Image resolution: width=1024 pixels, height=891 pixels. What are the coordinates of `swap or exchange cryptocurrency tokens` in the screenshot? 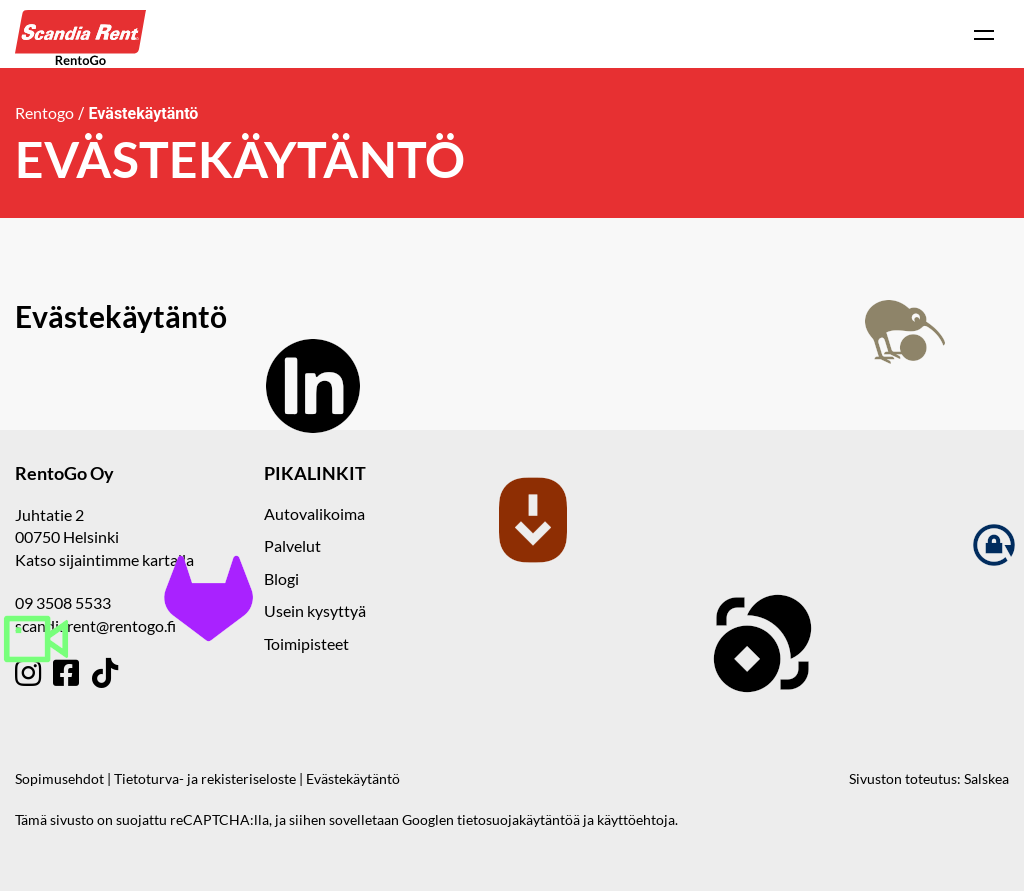 It's located at (762, 643).